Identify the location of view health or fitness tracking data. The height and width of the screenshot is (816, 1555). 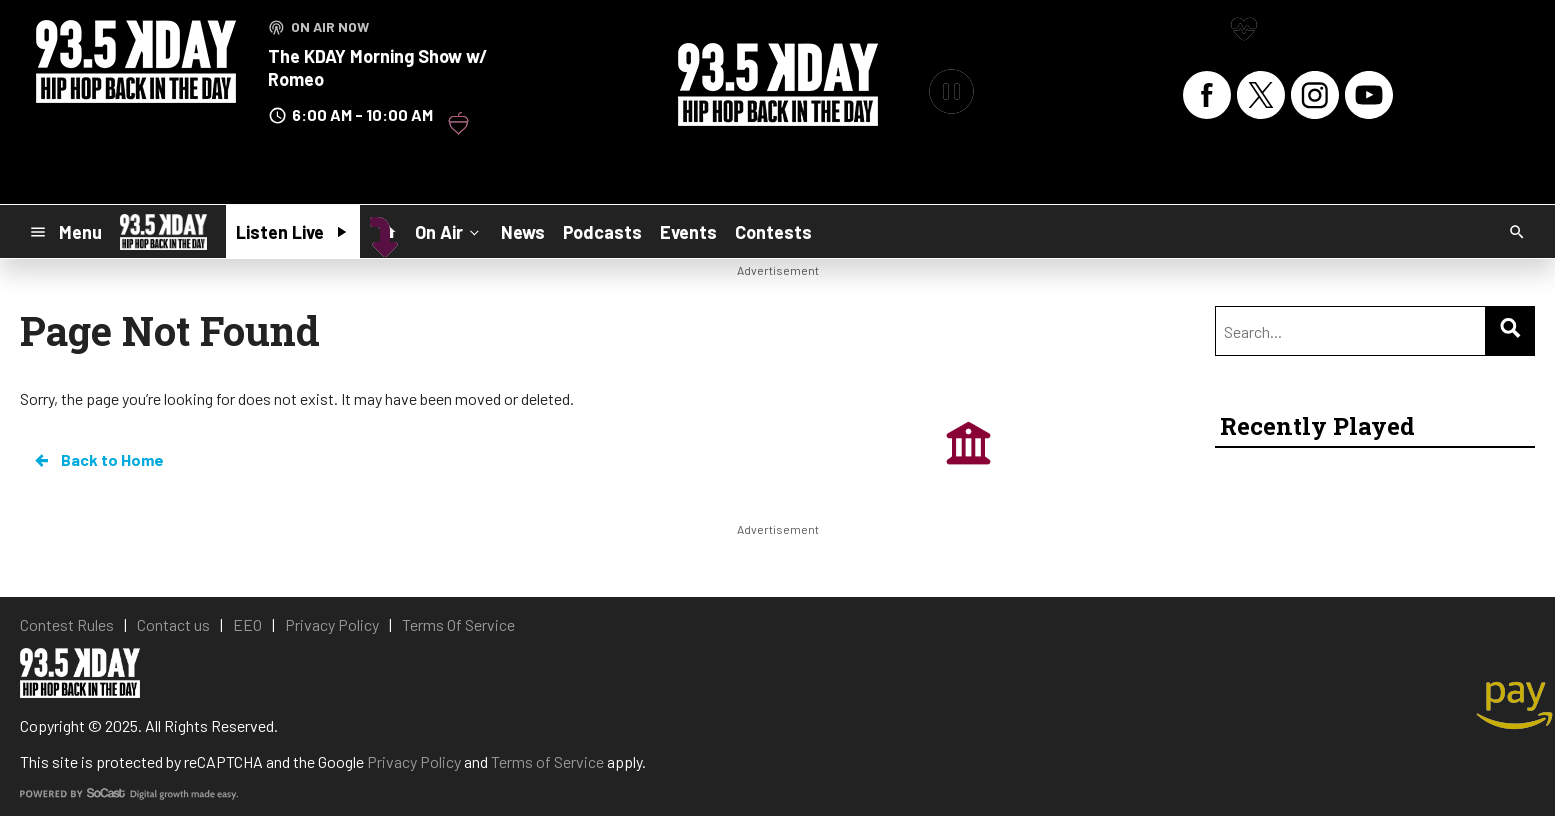
(1244, 29).